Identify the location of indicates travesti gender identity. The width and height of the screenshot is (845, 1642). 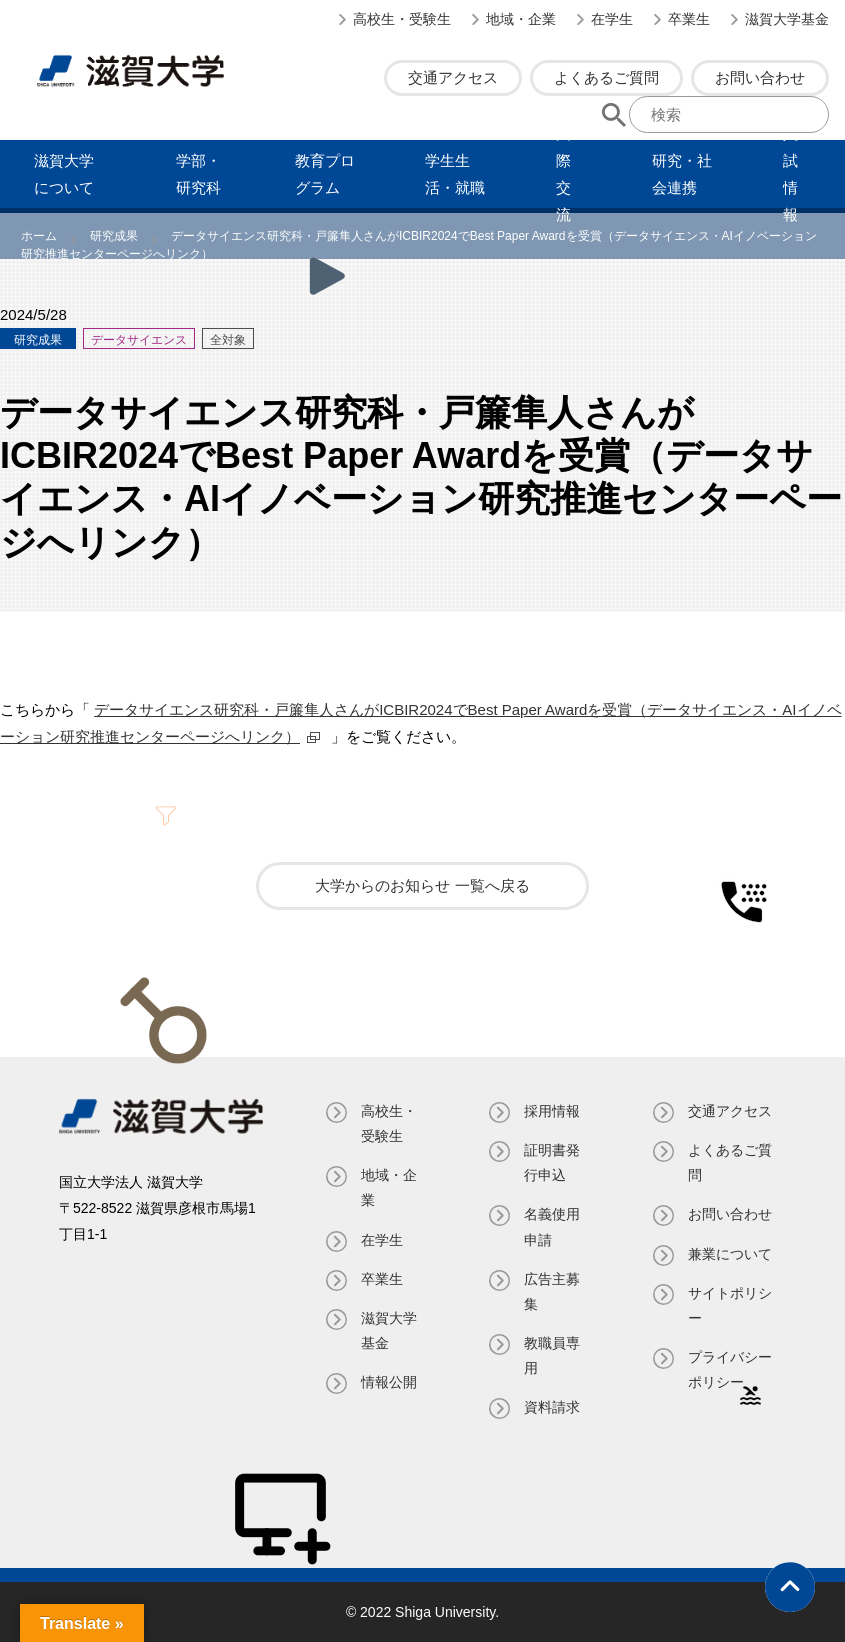
(163, 1020).